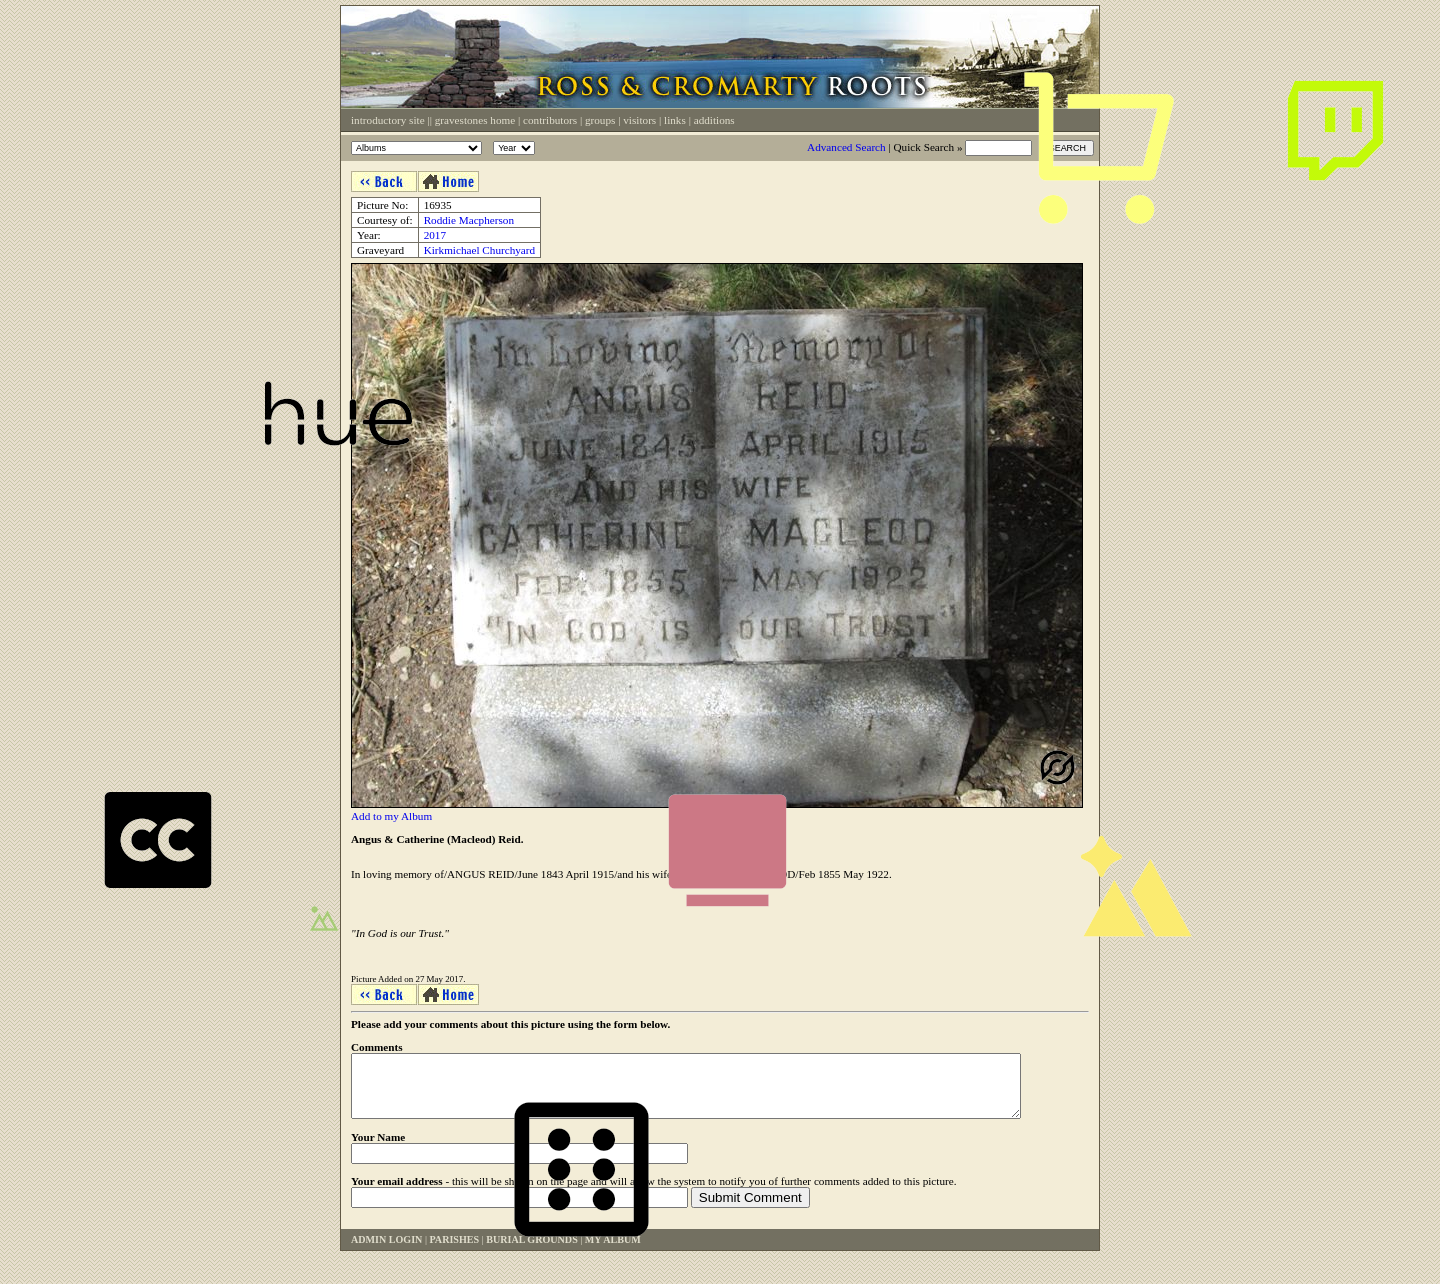 The width and height of the screenshot is (1440, 1284). I want to click on open Twitch app, so click(1335, 128).